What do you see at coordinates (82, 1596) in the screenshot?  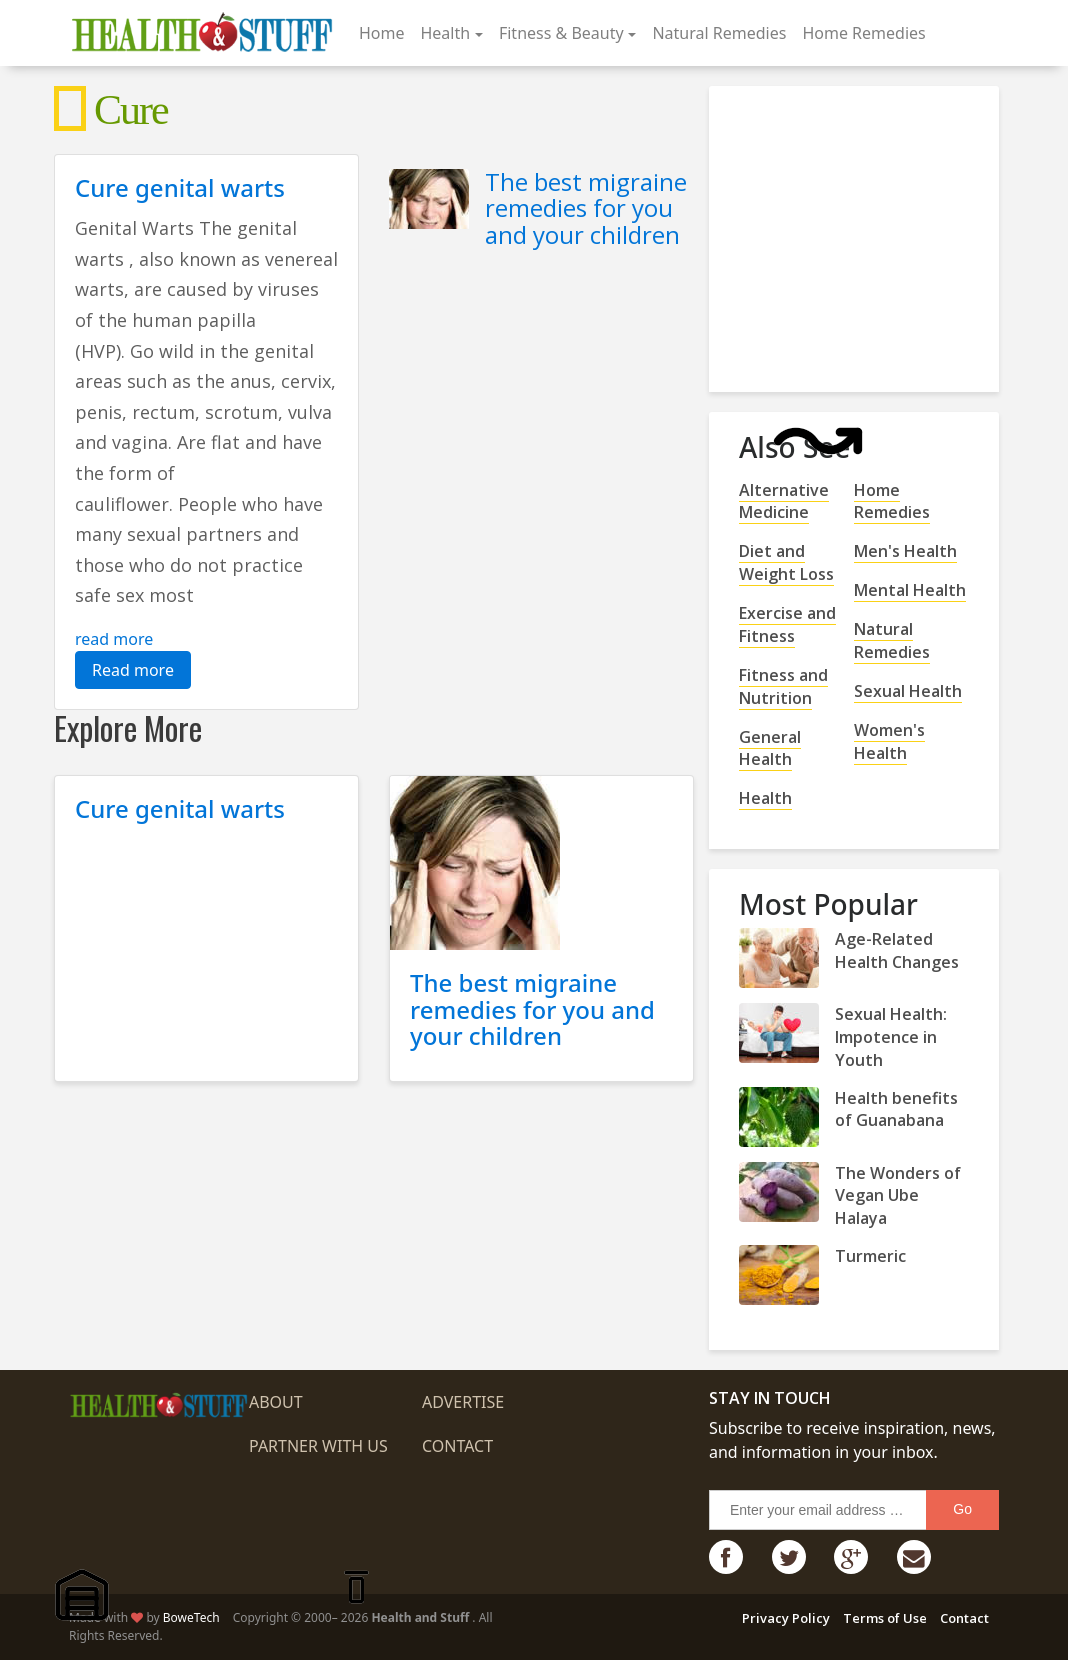 I see `access warehouse or storage inventory` at bounding box center [82, 1596].